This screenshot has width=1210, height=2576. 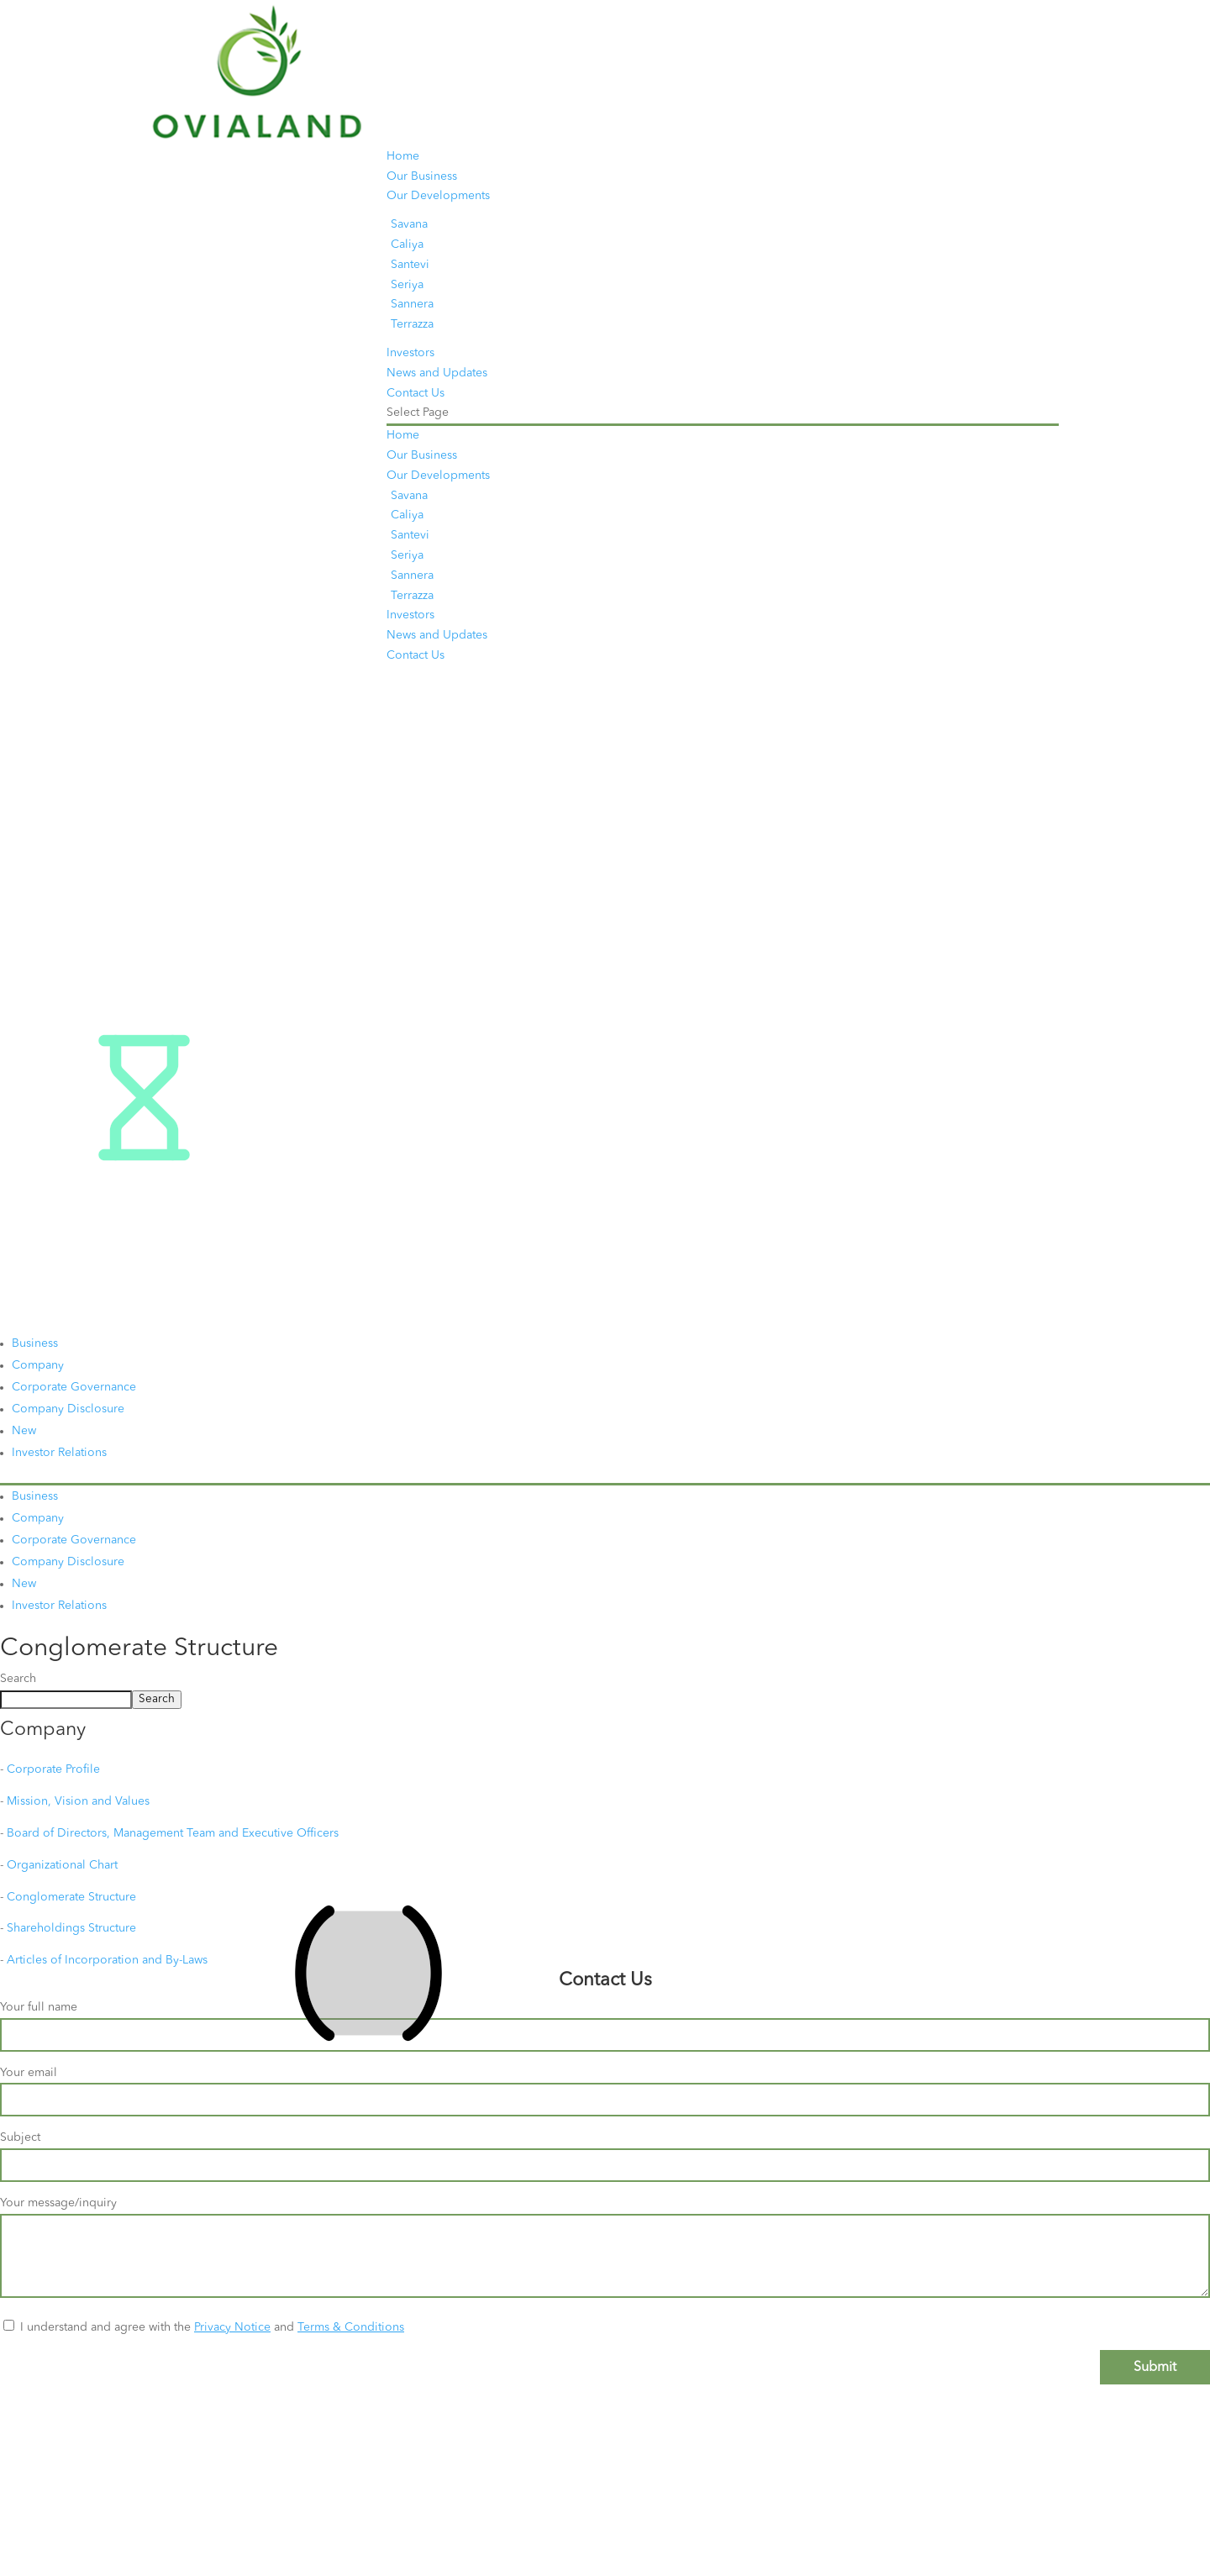 I want to click on insert parentheses in text or code, so click(x=368, y=1973).